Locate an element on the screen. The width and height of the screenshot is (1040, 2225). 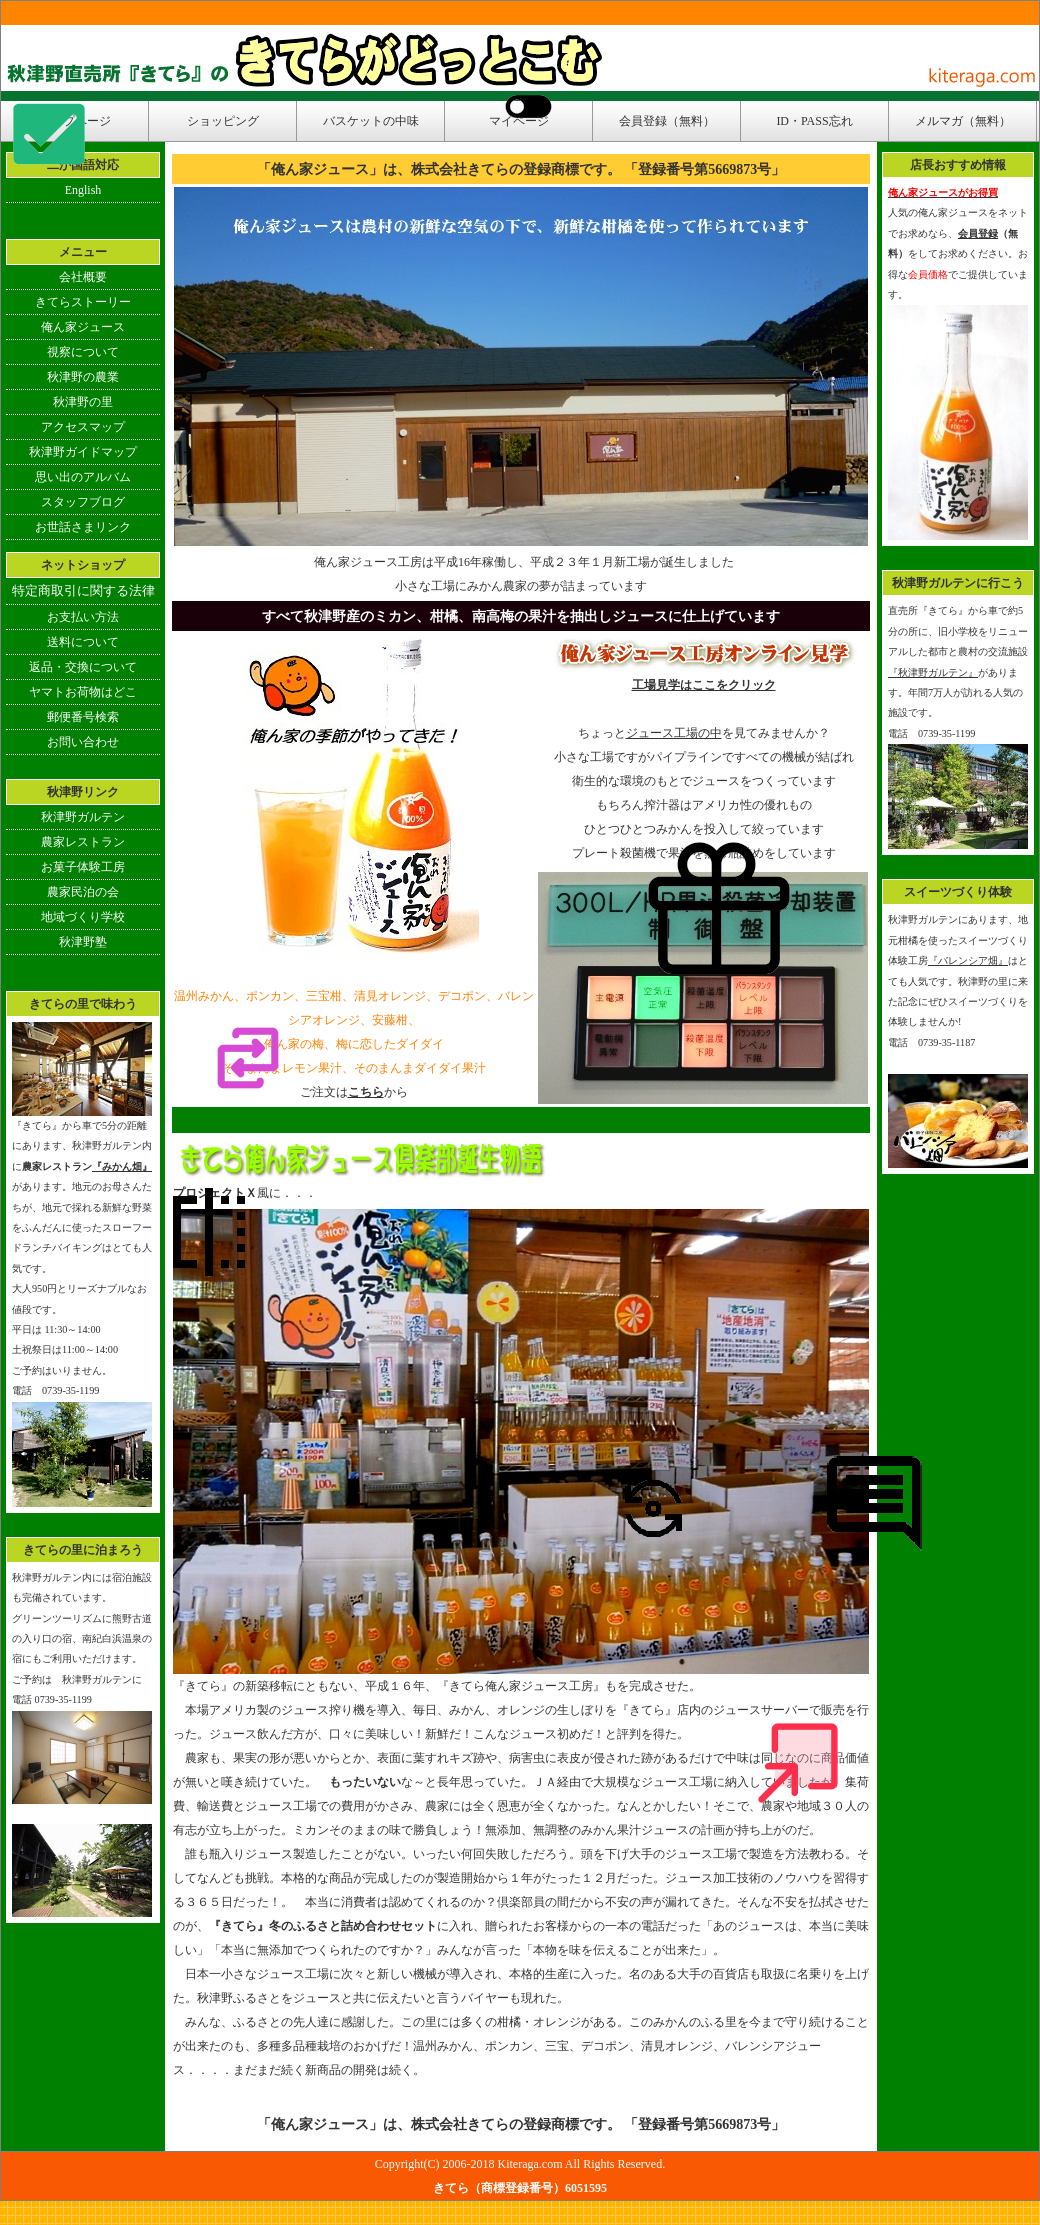
switch between front and rear camera is located at coordinates (653, 1508).